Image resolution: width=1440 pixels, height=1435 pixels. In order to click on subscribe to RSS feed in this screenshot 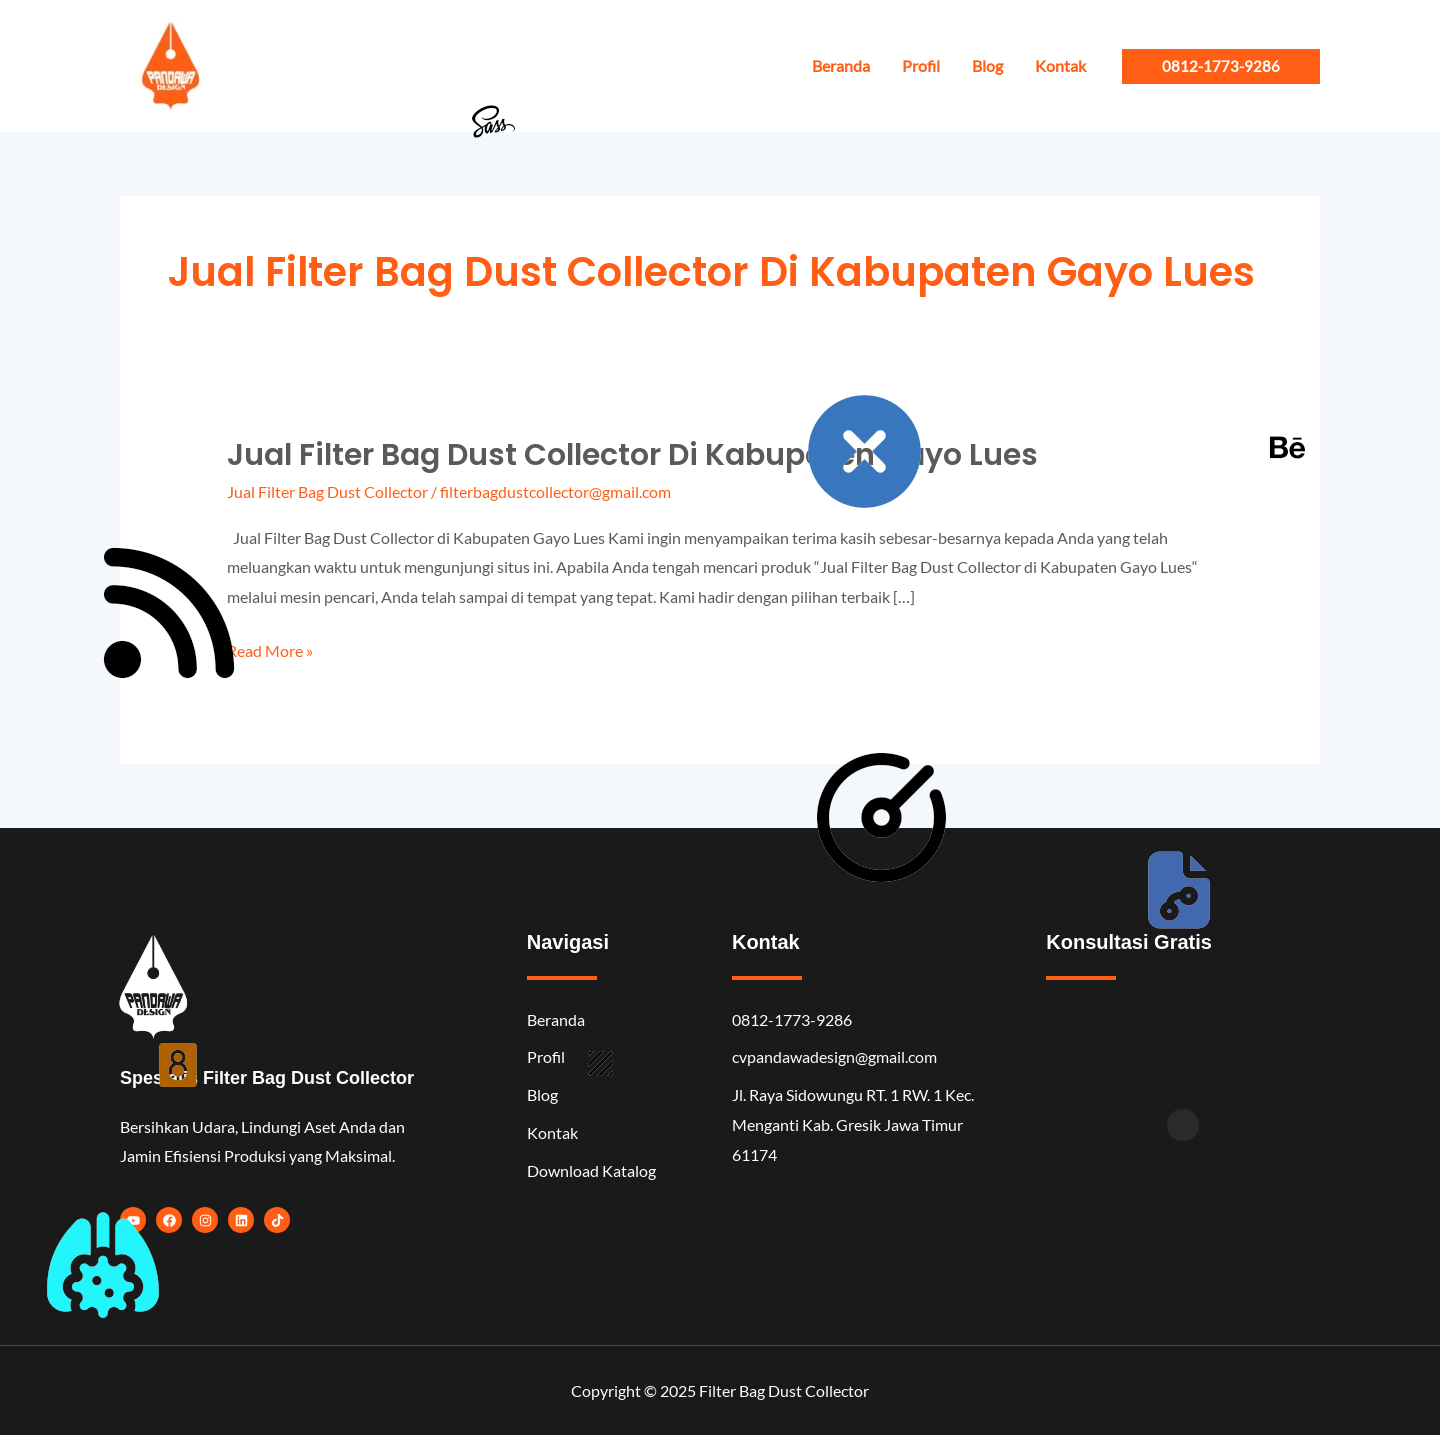, I will do `click(169, 613)`.